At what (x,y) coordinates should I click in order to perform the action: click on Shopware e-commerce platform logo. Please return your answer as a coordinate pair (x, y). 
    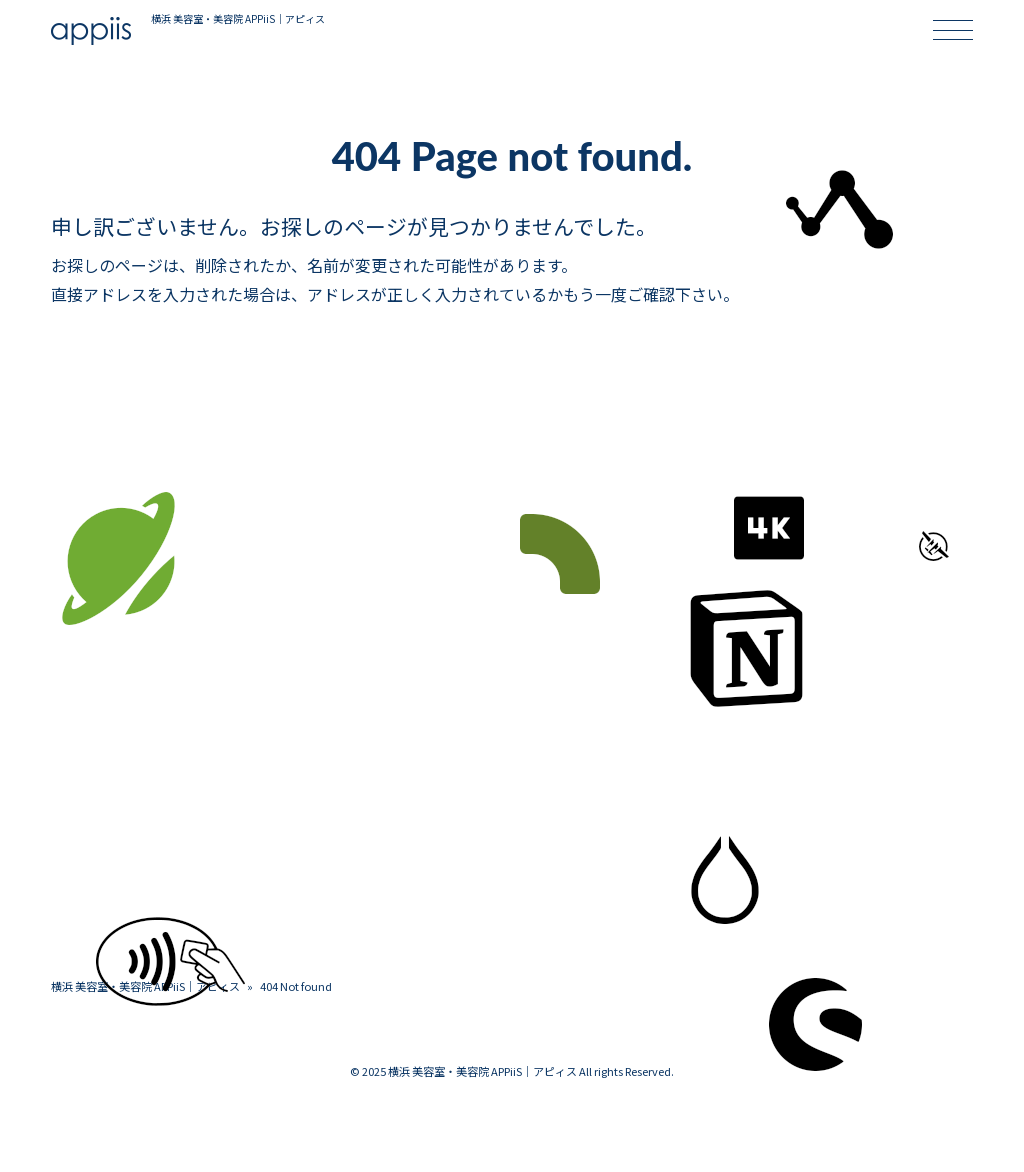
    Looking at the image, I should click on (815, 1024).